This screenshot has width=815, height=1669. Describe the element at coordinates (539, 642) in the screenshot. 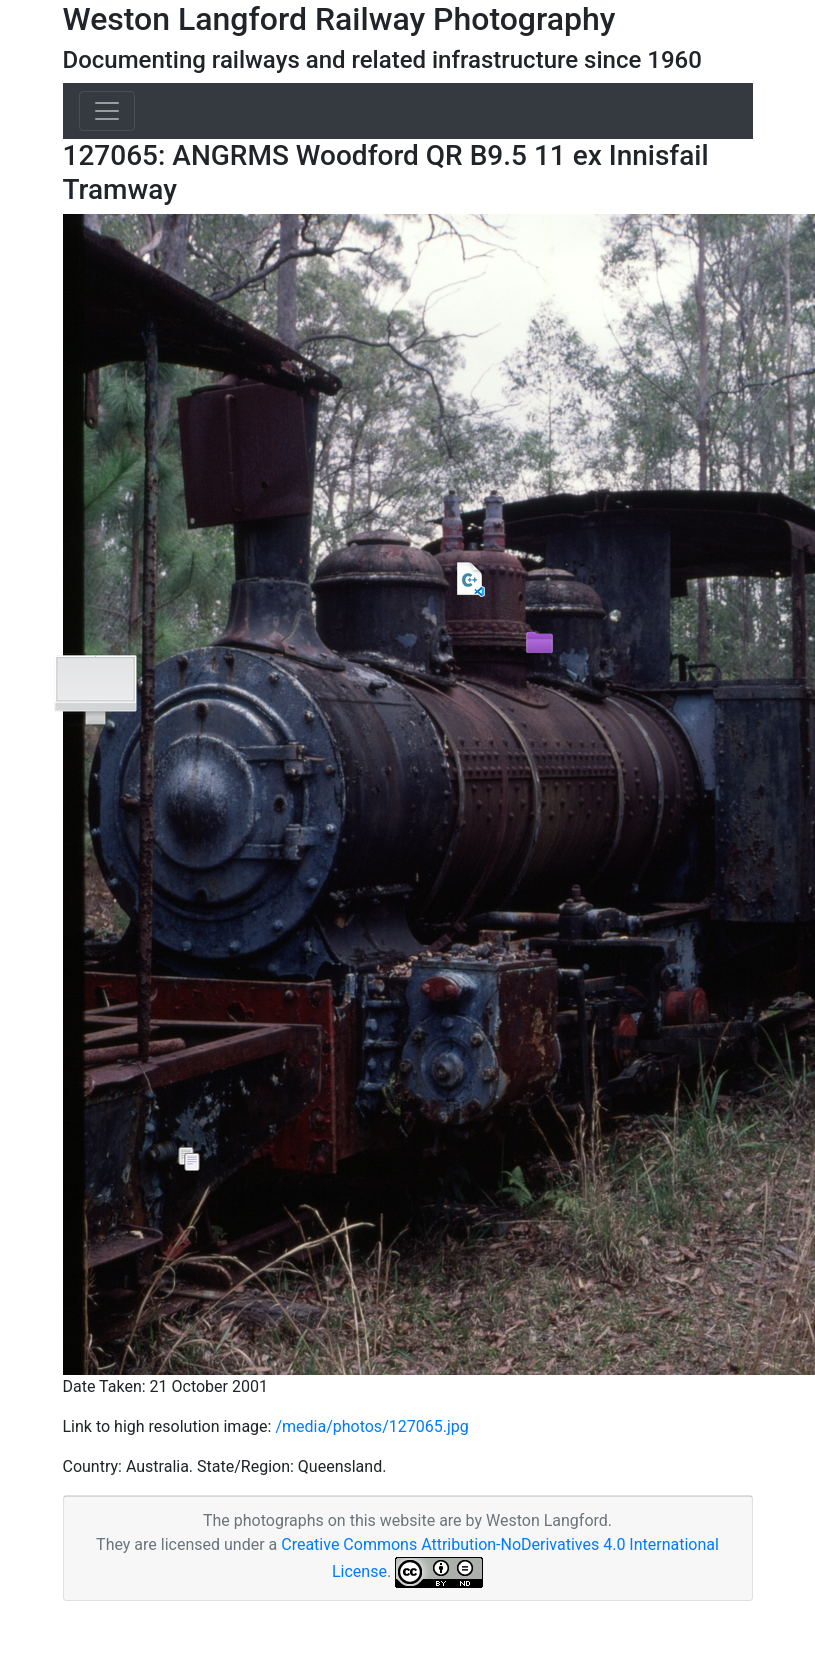

I see `open folder containing files` at that location.